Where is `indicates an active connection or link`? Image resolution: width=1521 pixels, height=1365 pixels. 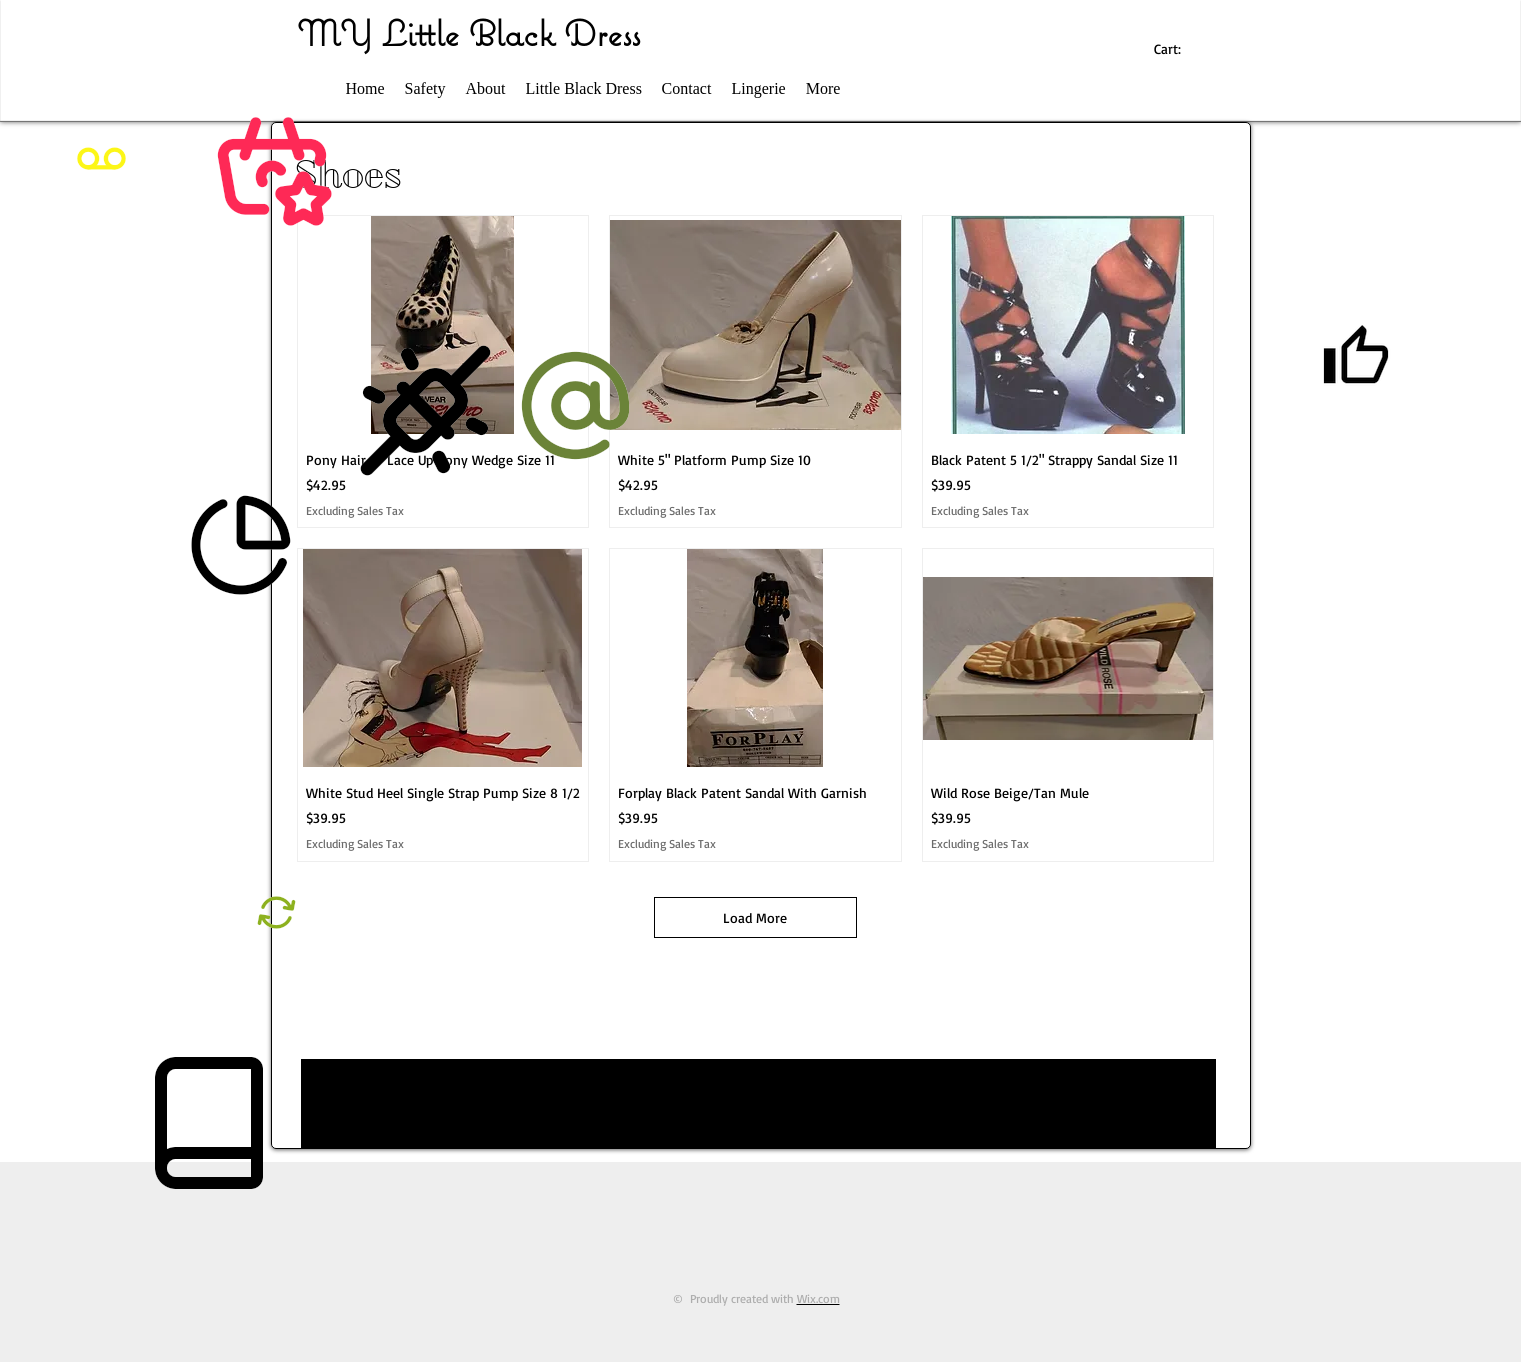
indicates an active connection or link is located at coordinates (425, 410).